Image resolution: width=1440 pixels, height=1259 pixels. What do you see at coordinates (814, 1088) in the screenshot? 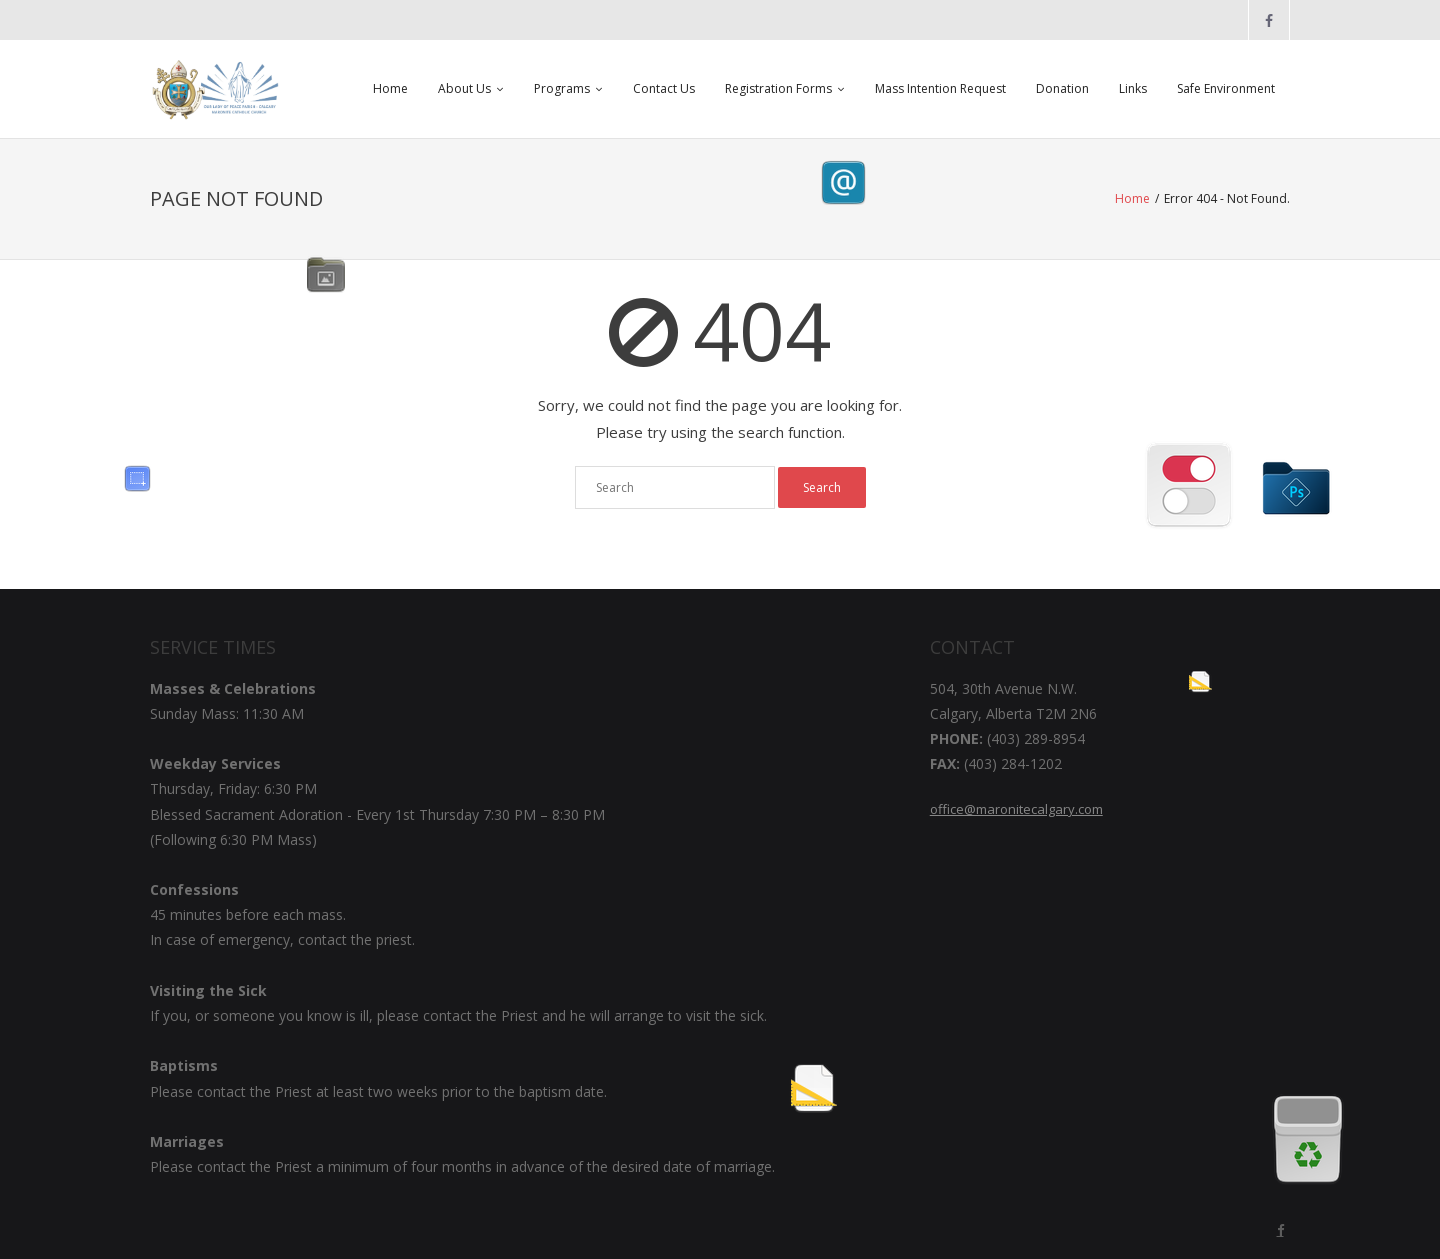
I see `configure page layout settings` at bounding box center [814, 1088].